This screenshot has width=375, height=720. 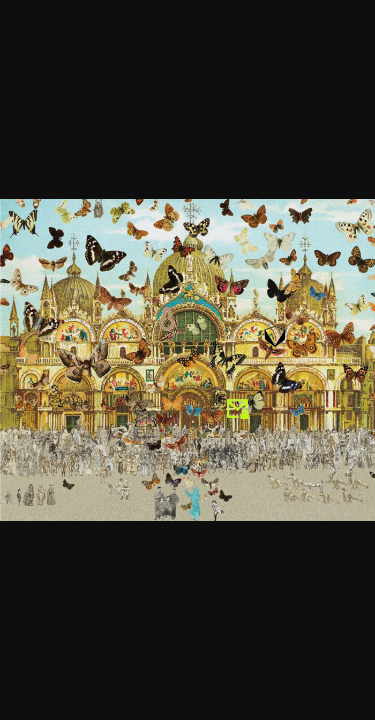 What do you see at coordinates (145, 427) in the screenshot?
I see `puppeteer browser automation library logo` at bounding box center [145, 427].